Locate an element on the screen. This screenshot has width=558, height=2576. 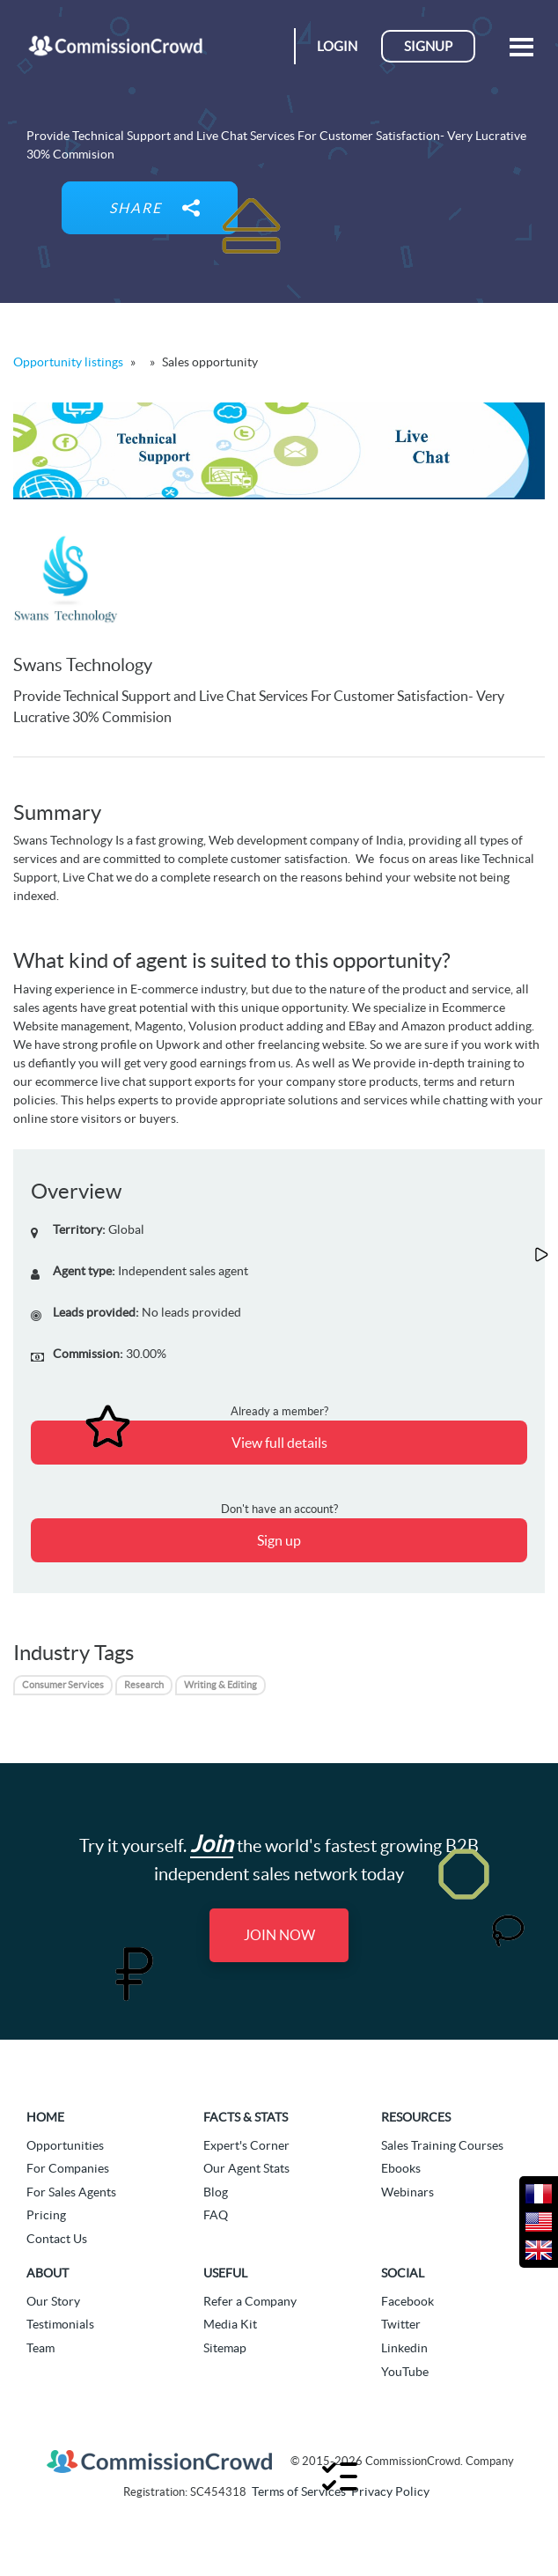
view completed tasks is located at coordinates (340, 2476).